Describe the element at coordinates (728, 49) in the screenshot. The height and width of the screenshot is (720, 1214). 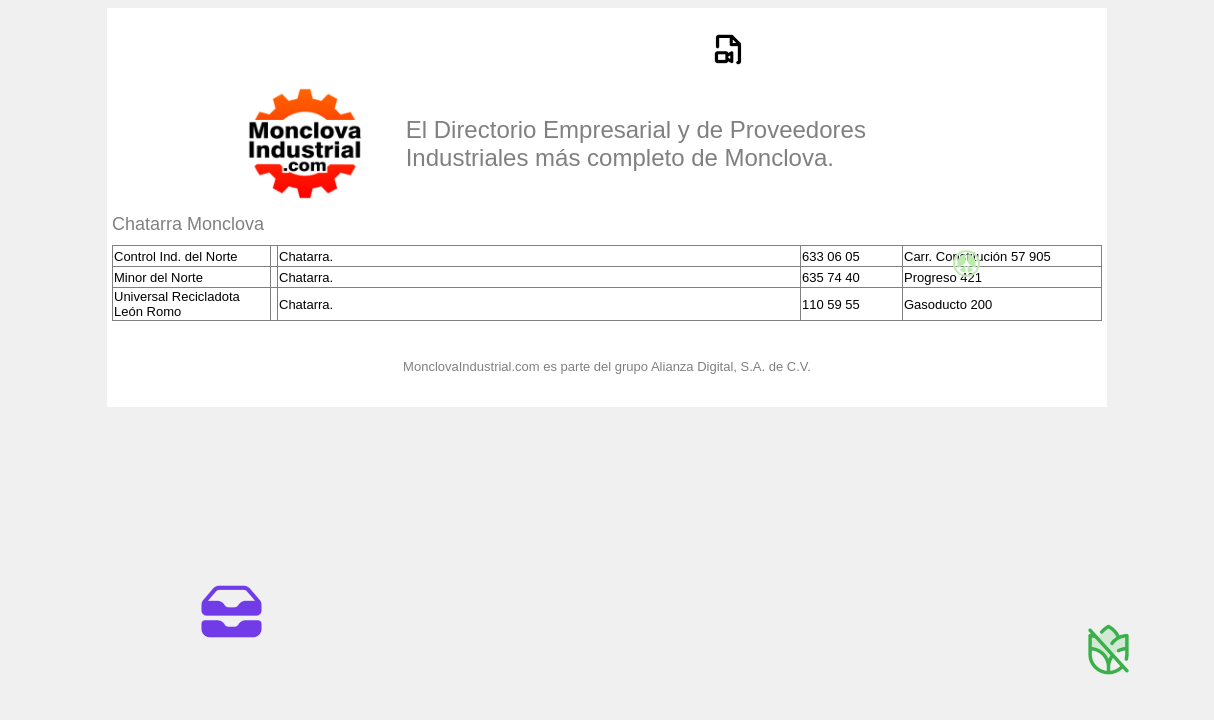
I see `open a video file` at that location.